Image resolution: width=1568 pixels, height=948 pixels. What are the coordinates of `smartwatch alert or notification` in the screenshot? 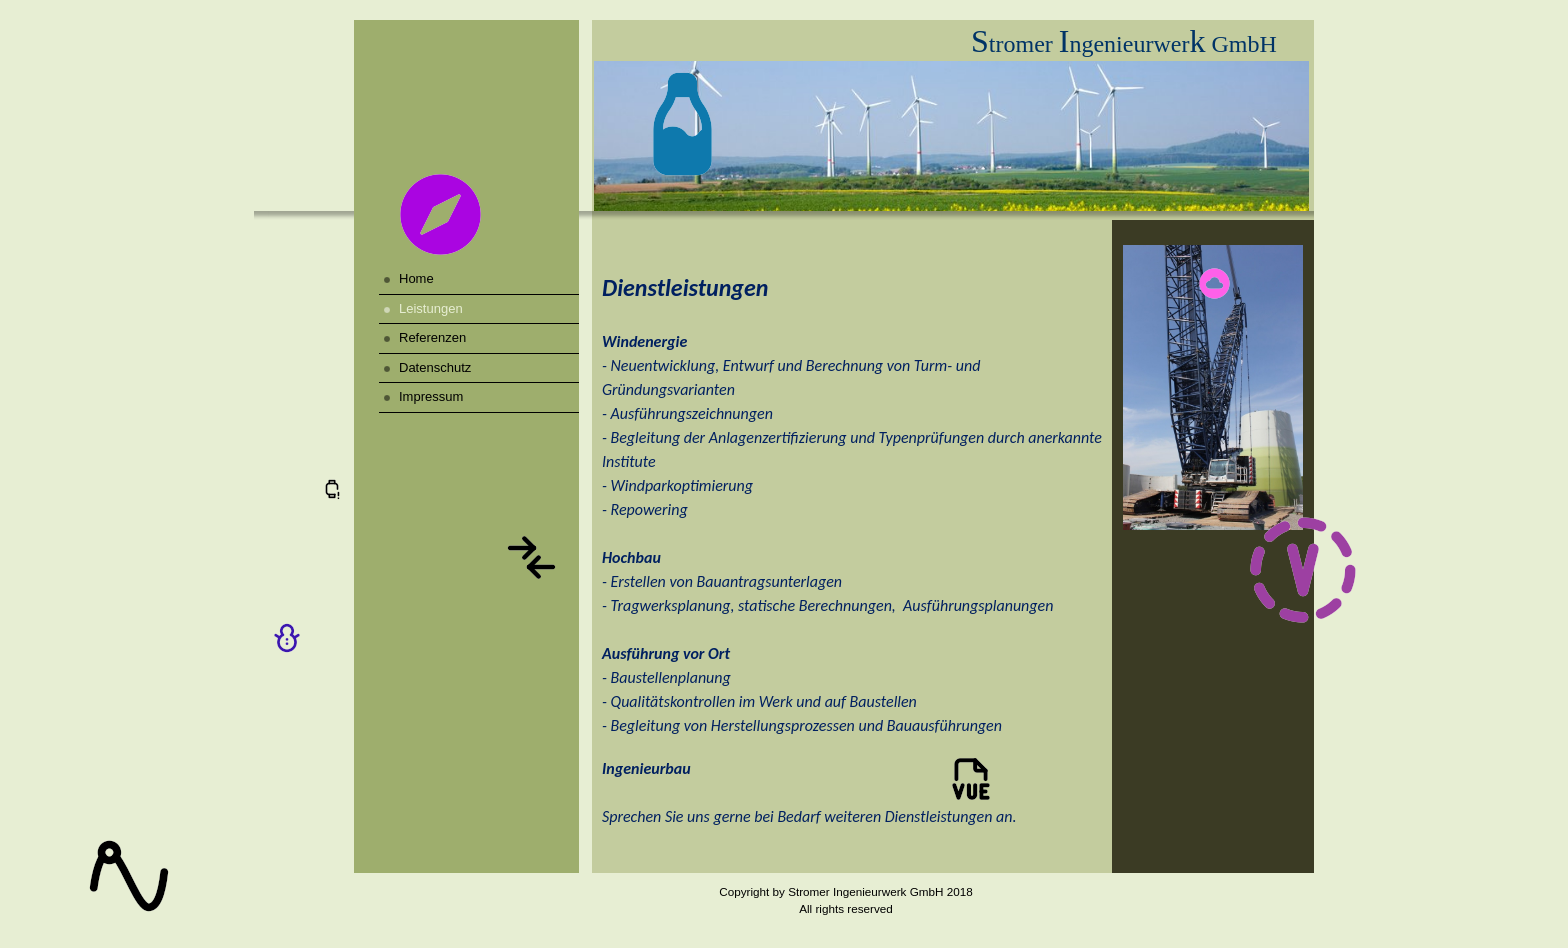 It's located at (332, 489).